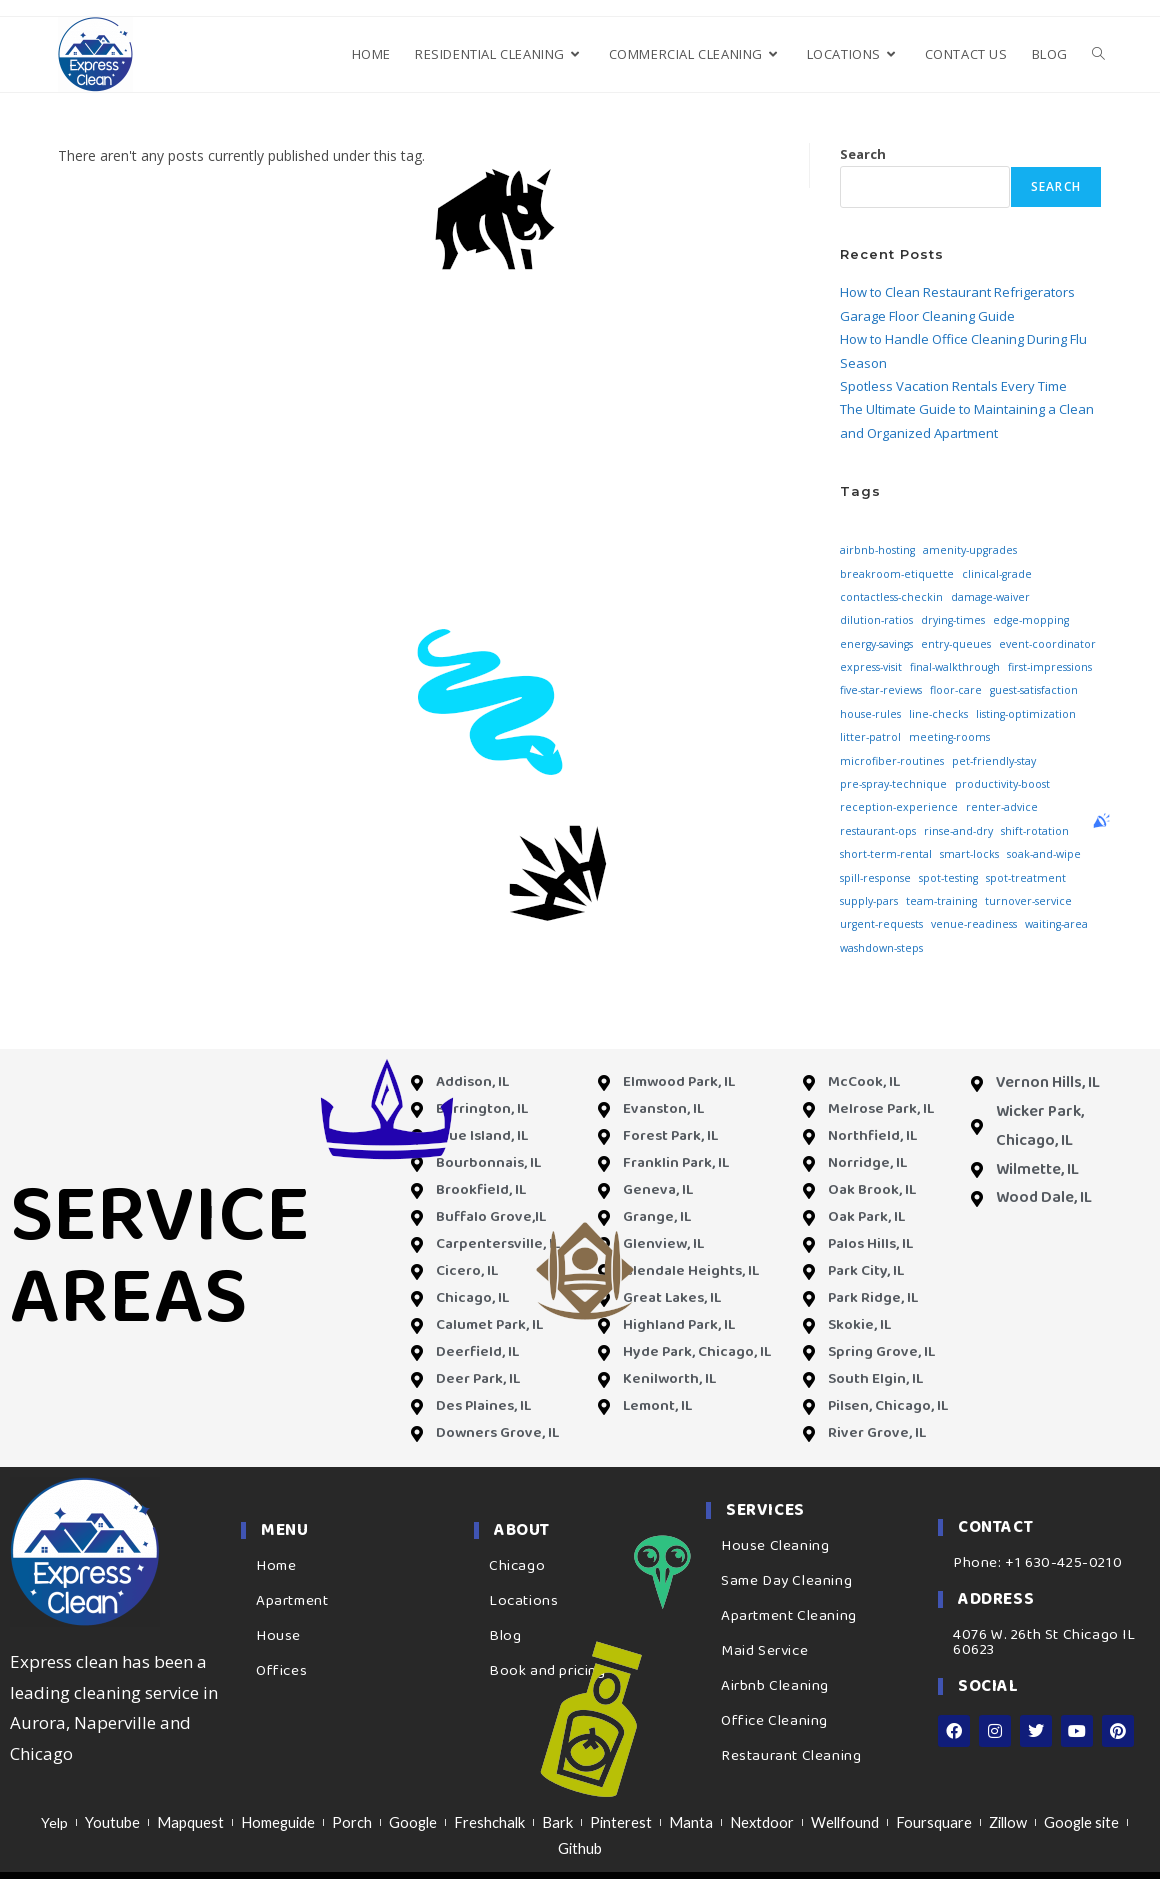 This screenshot has width=1160, height=1879. I want to click on select a bird mask avatar or character, so click(663, 1572).